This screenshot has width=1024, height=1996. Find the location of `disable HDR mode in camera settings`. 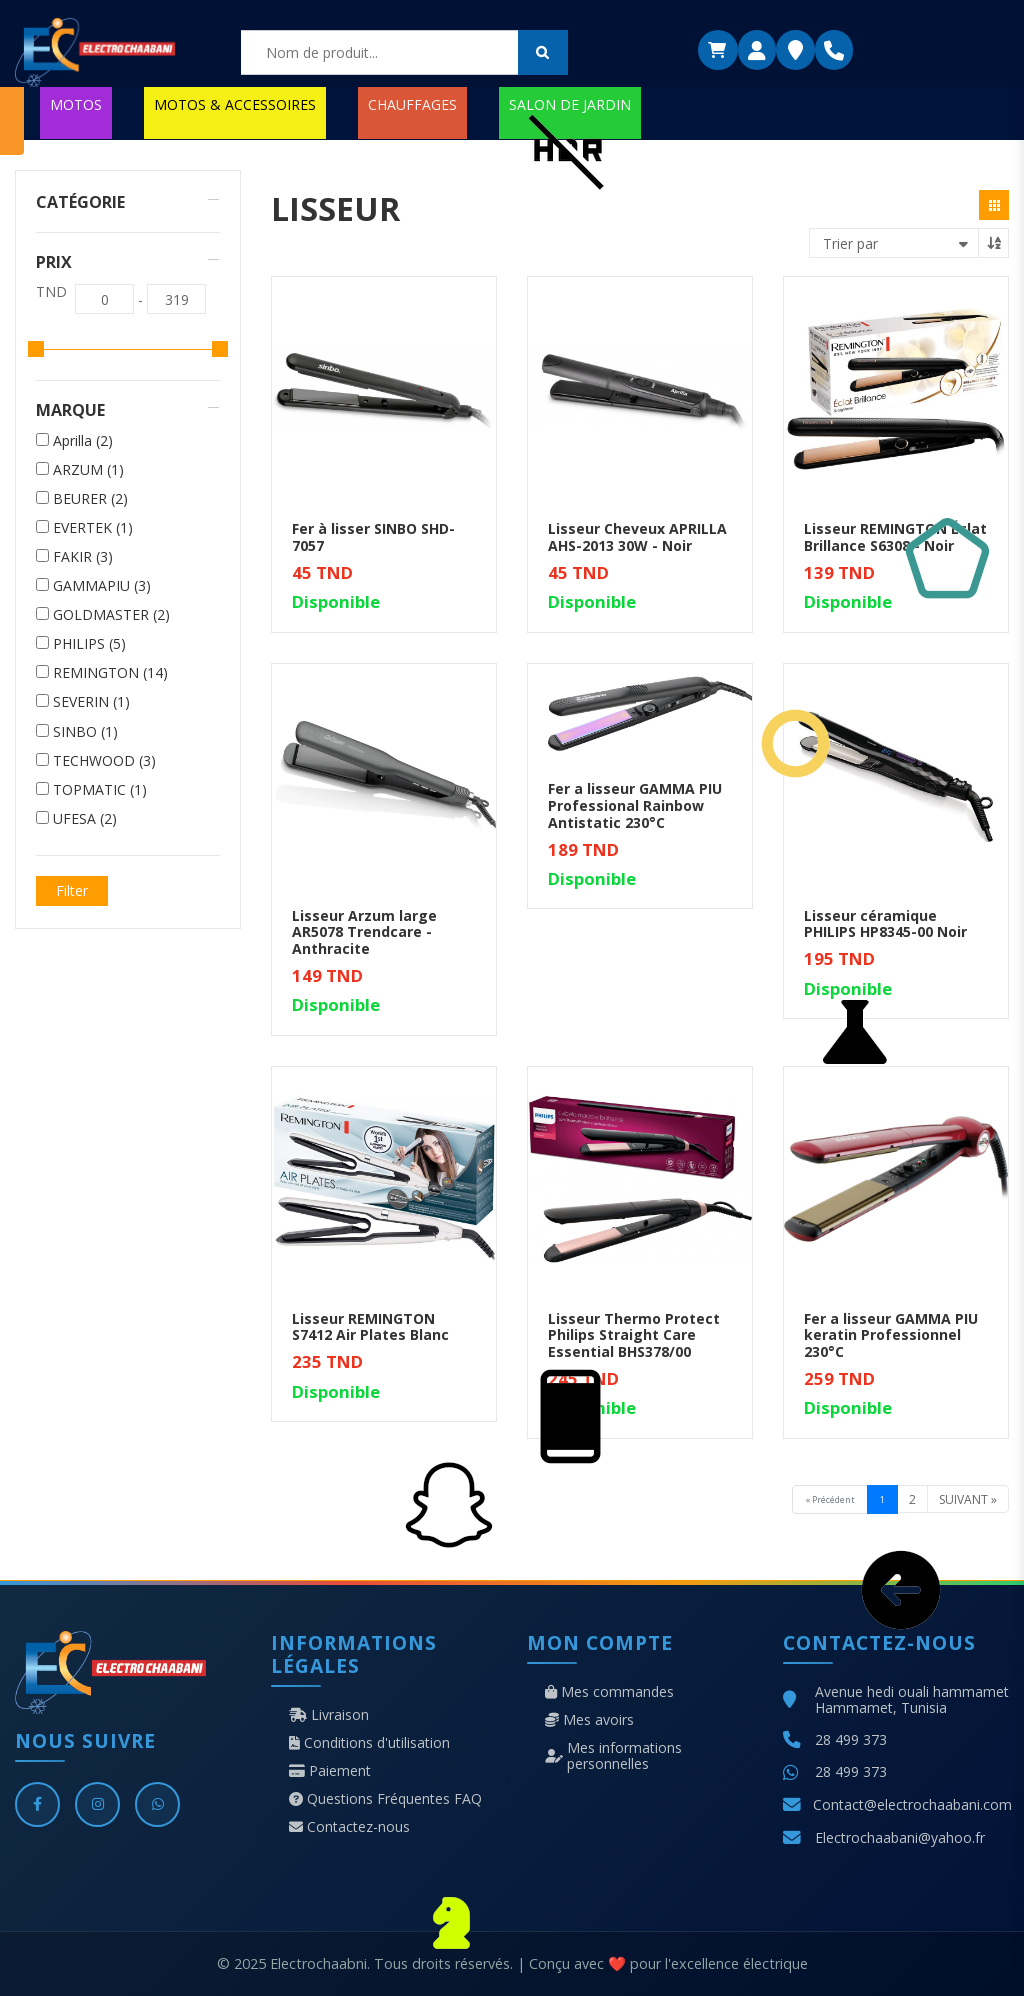

disable HDR mode in camera settings is located at coordinates (568, 150).